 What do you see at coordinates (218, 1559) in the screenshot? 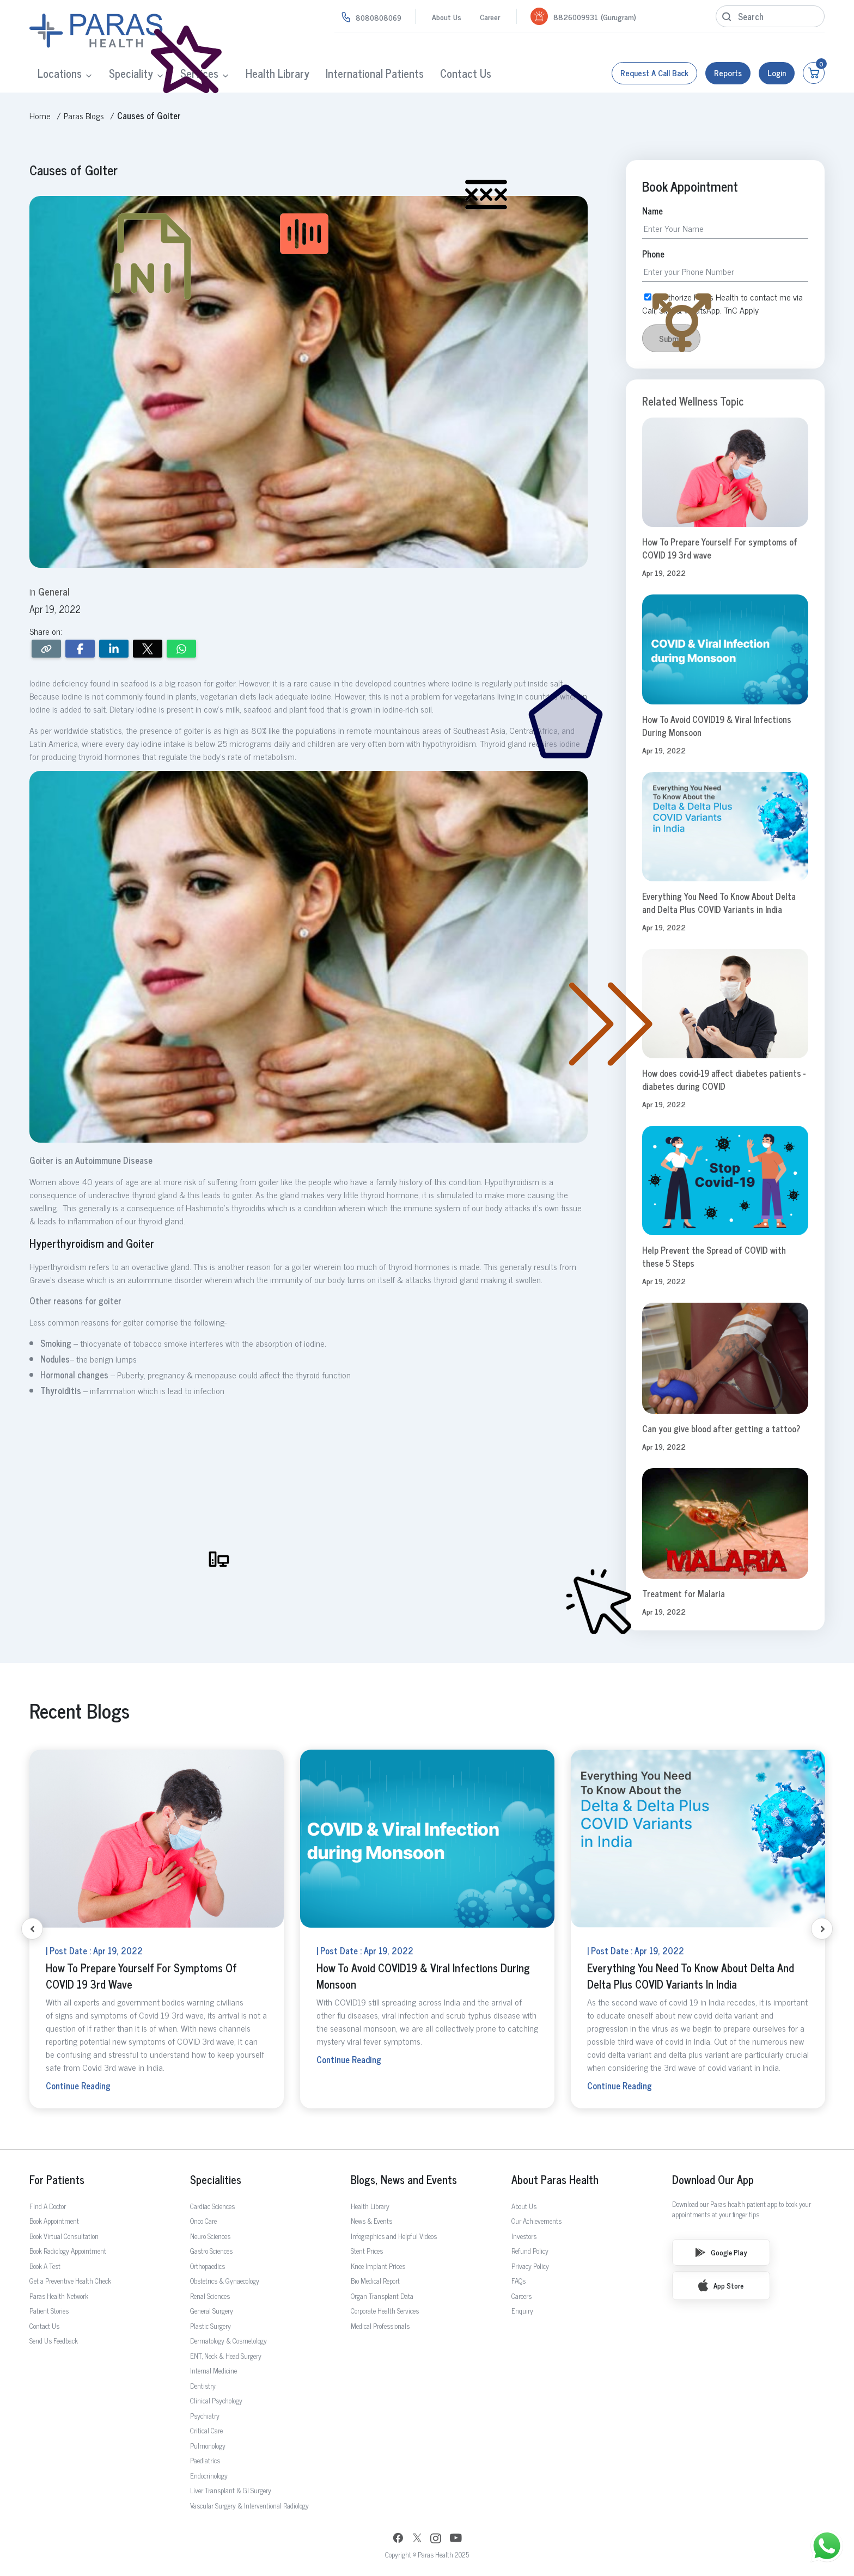
I see `desktop computer or PC device` at bounding box center [218, 1559].